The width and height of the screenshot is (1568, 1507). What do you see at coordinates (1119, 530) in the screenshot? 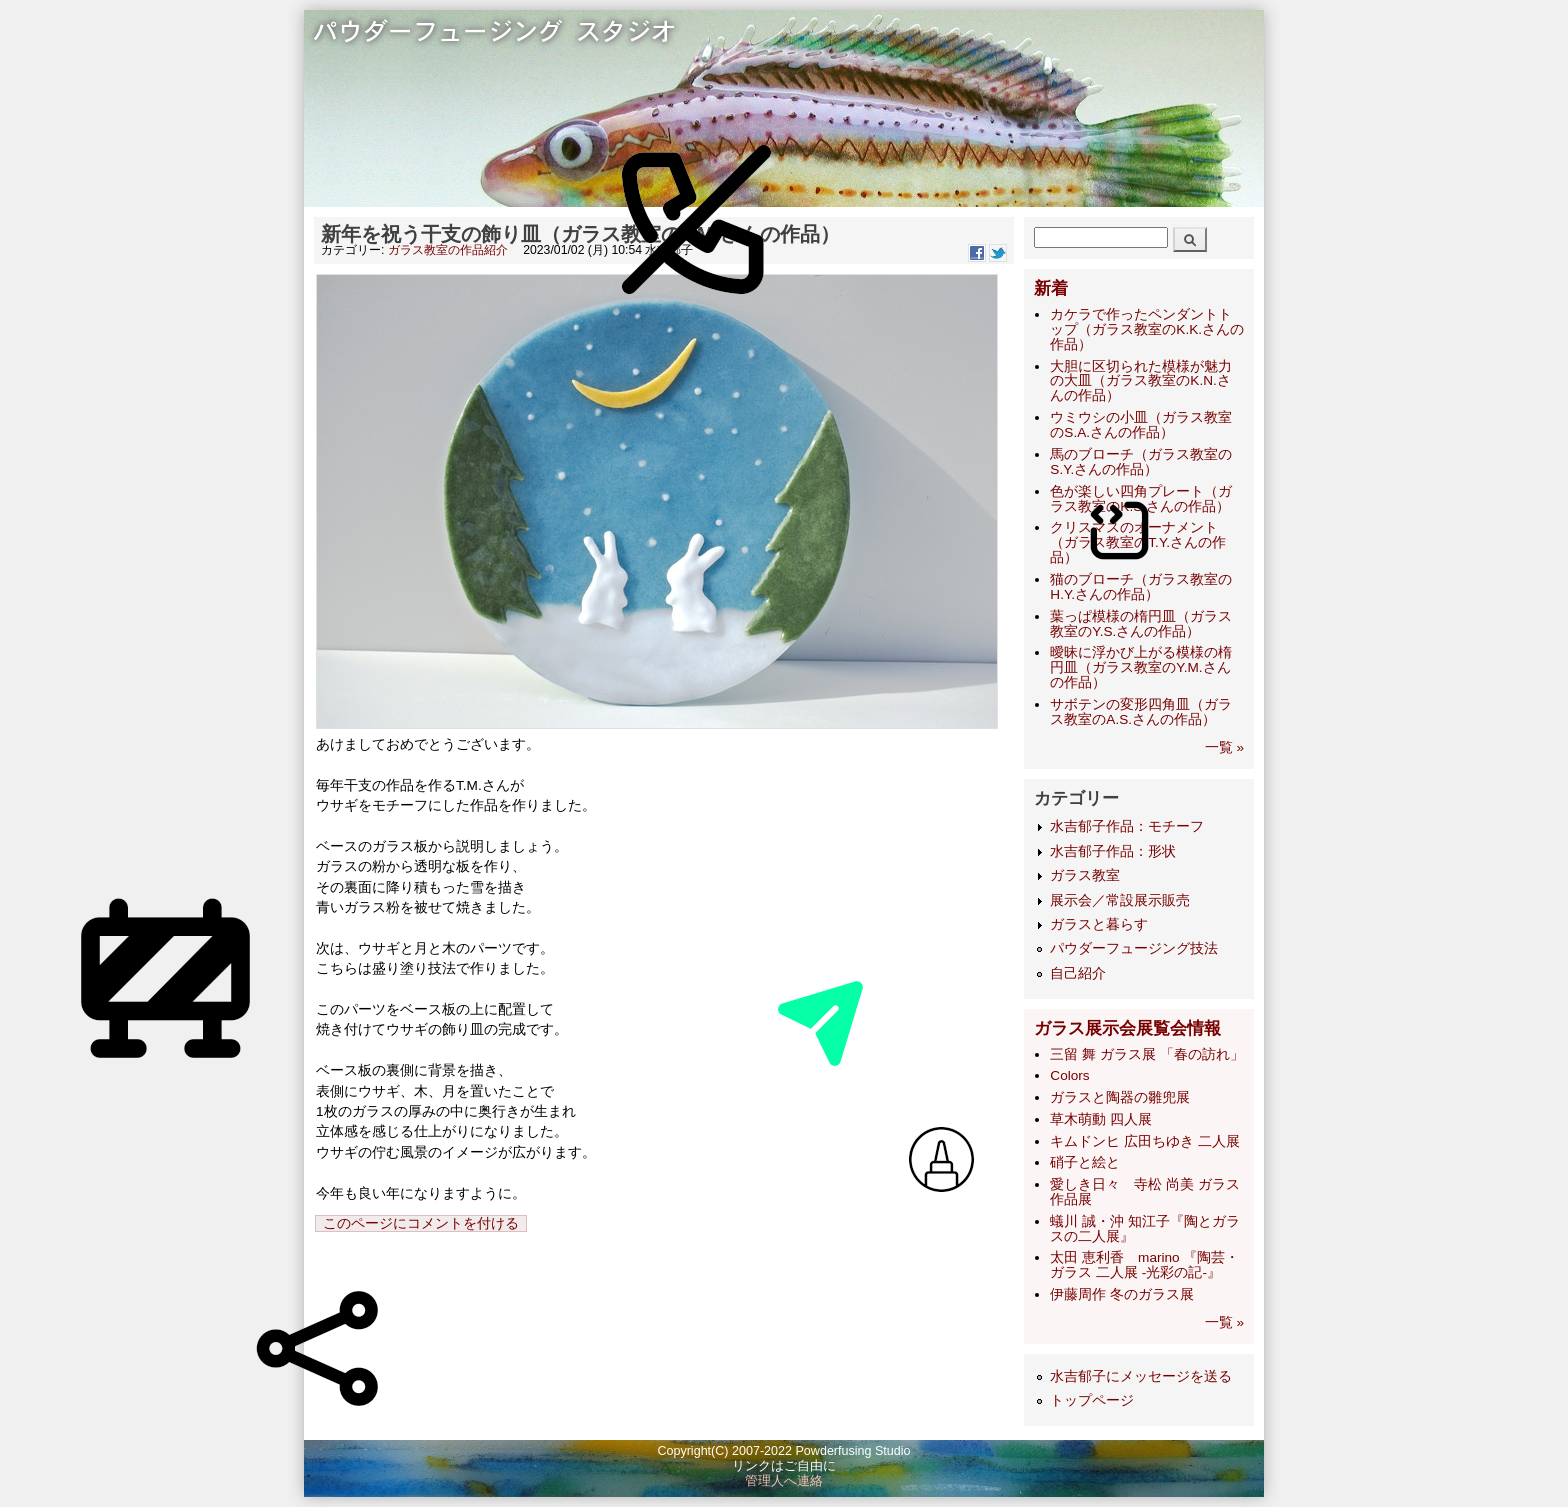
I see `view source code` at bounding box center [1119, 530].